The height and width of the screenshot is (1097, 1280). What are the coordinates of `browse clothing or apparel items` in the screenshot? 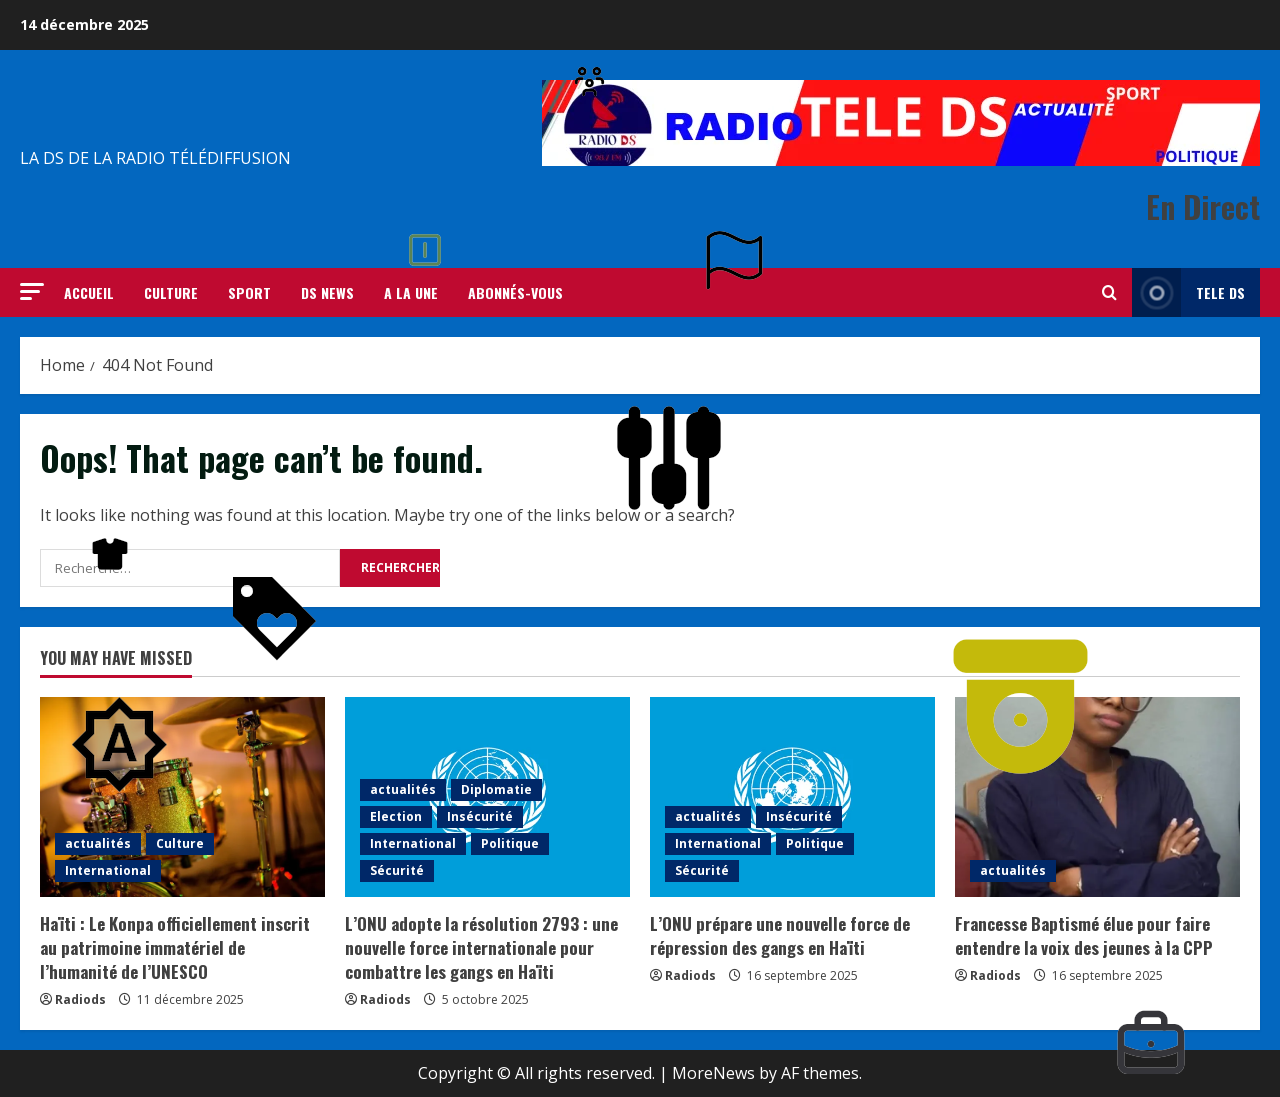 It's located at (110, 554).